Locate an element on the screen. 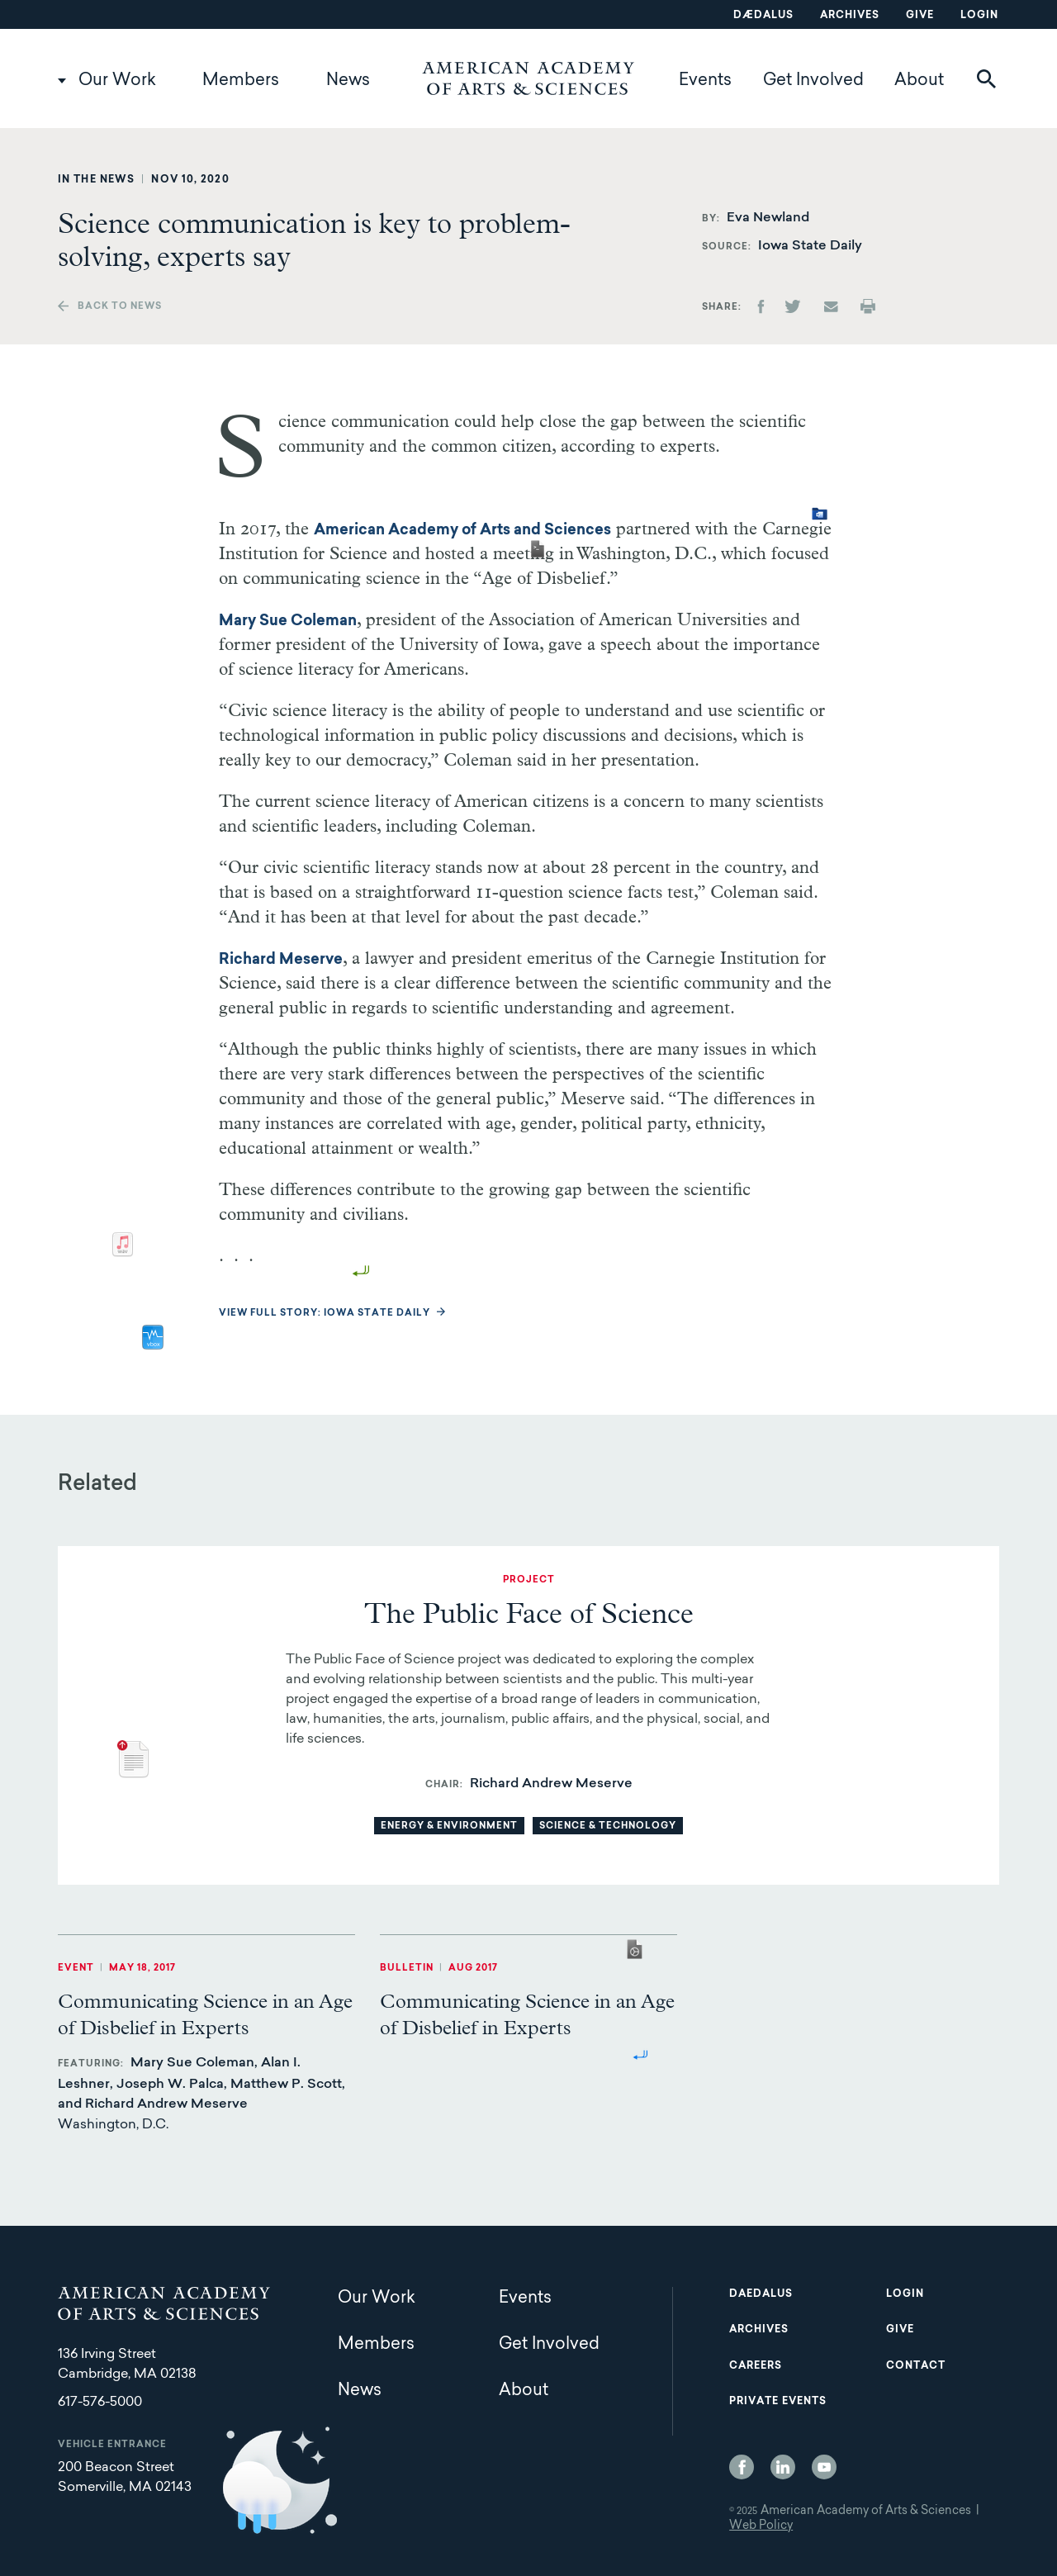 The width and height of the screenshot is (1057, 2576). a shell script or command line executable file is located at coordinates (538, 549).